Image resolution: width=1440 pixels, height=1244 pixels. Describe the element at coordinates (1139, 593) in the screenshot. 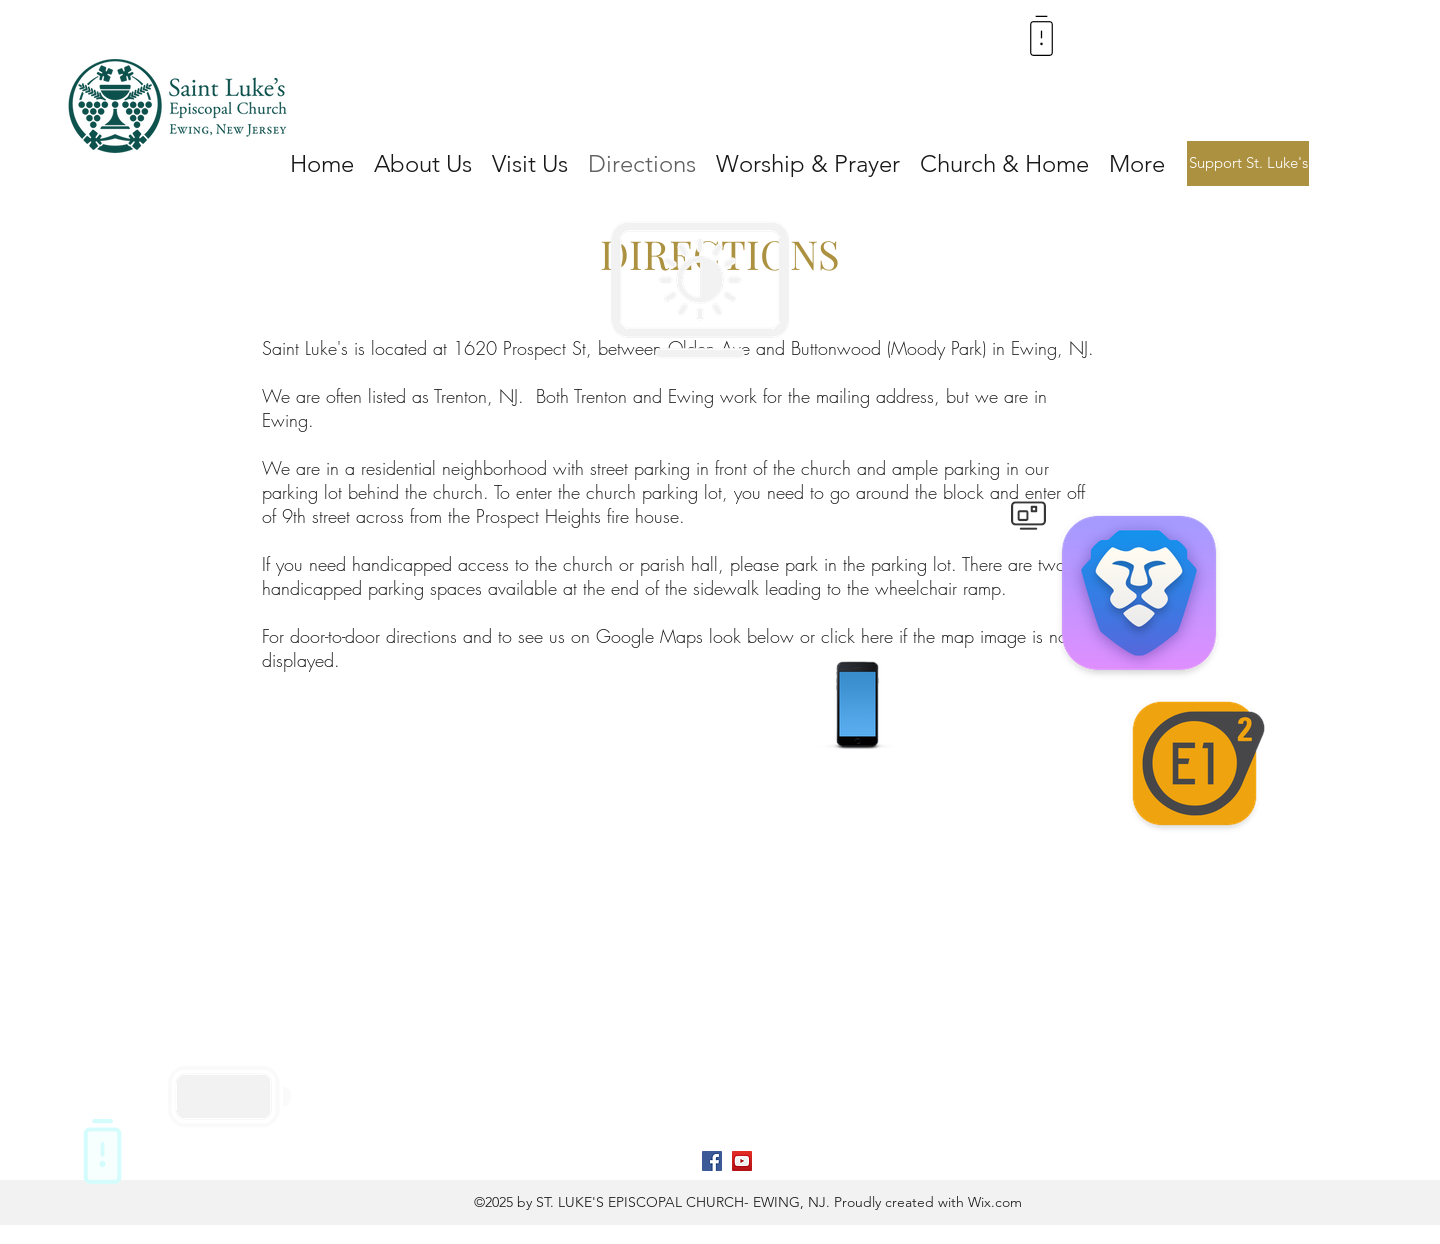

I see `open brave browser developer edition` at that location.